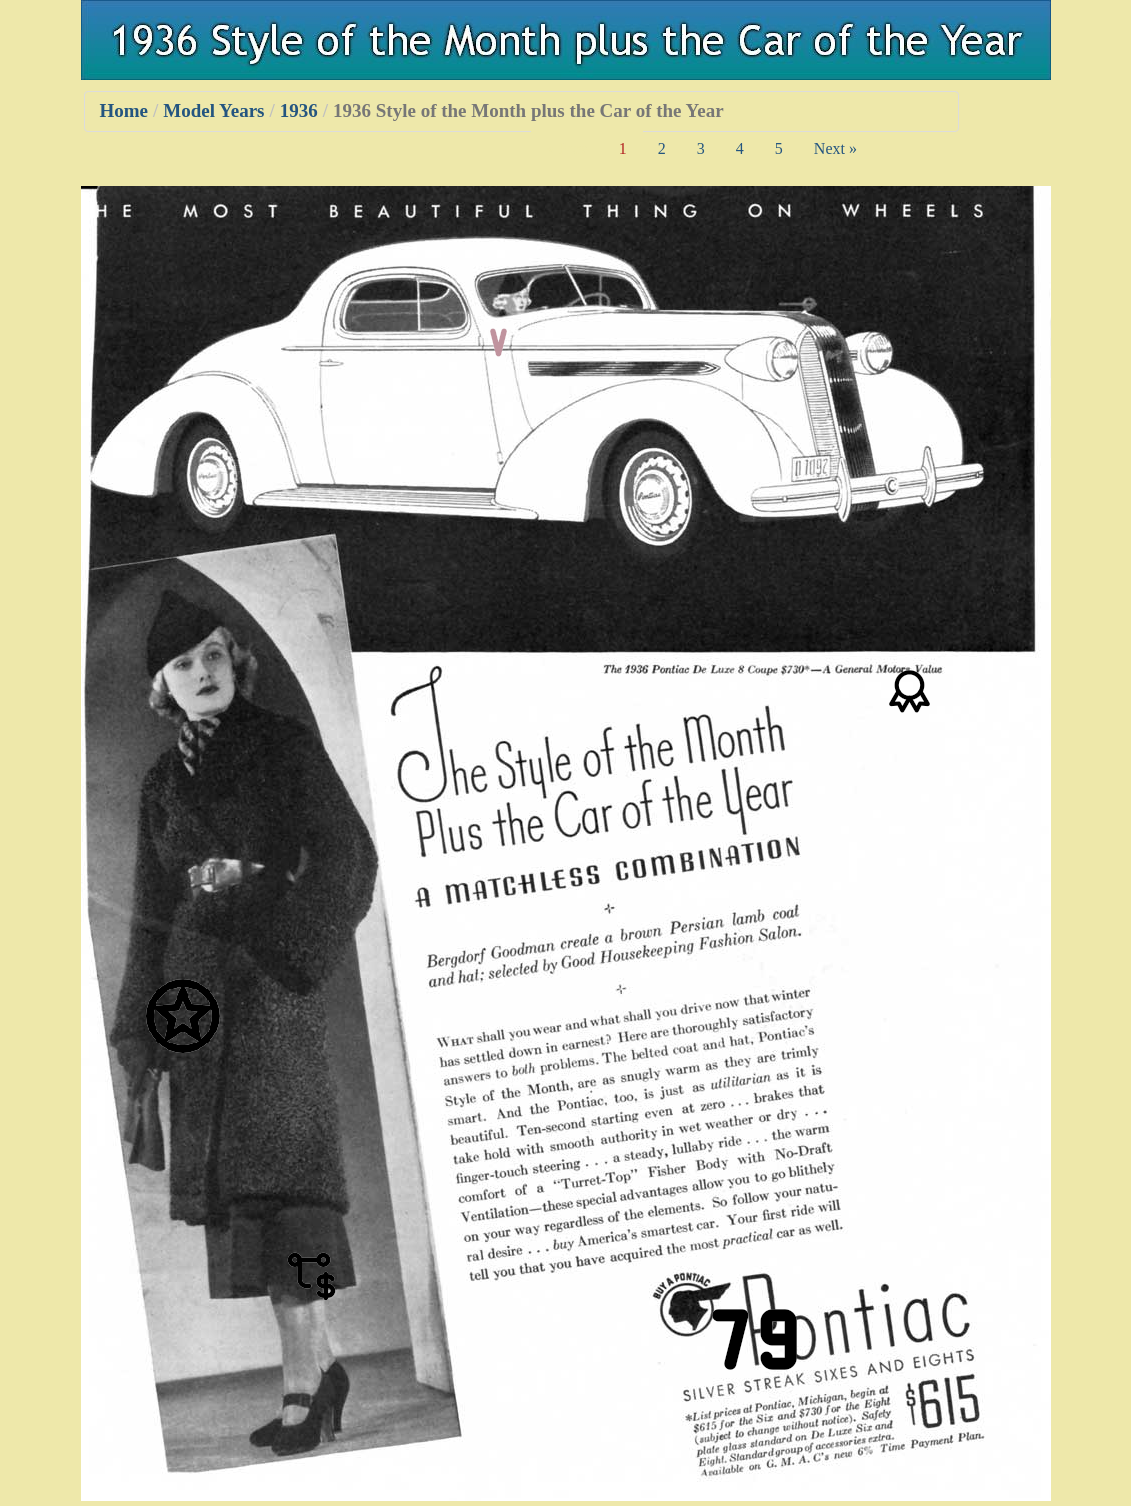  What do you see at coordinates (183, 1016) in the screenshot?
I see `view favorites or starred items` at bounding box center [183, 1016].